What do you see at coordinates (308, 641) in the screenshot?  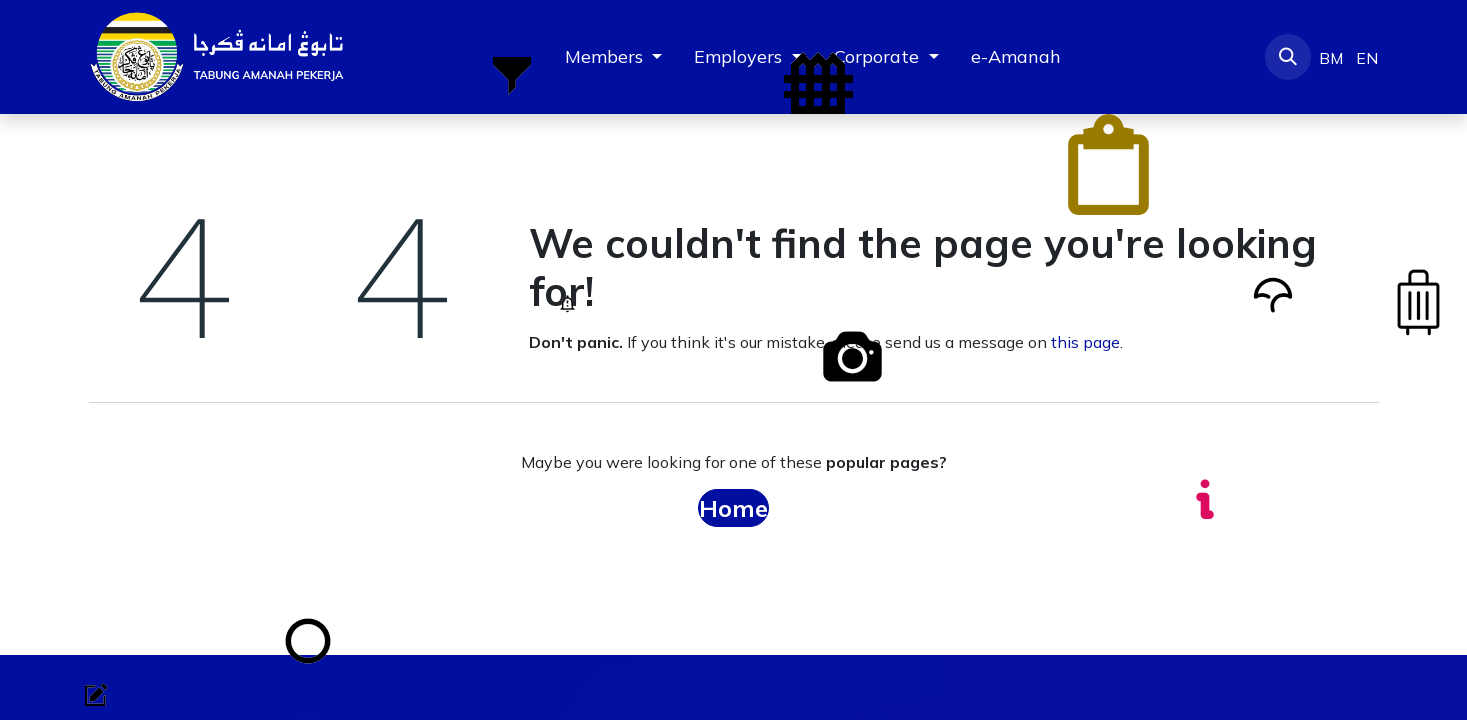 I see `indicates an unread or new item` at bounding box center [308, 641].